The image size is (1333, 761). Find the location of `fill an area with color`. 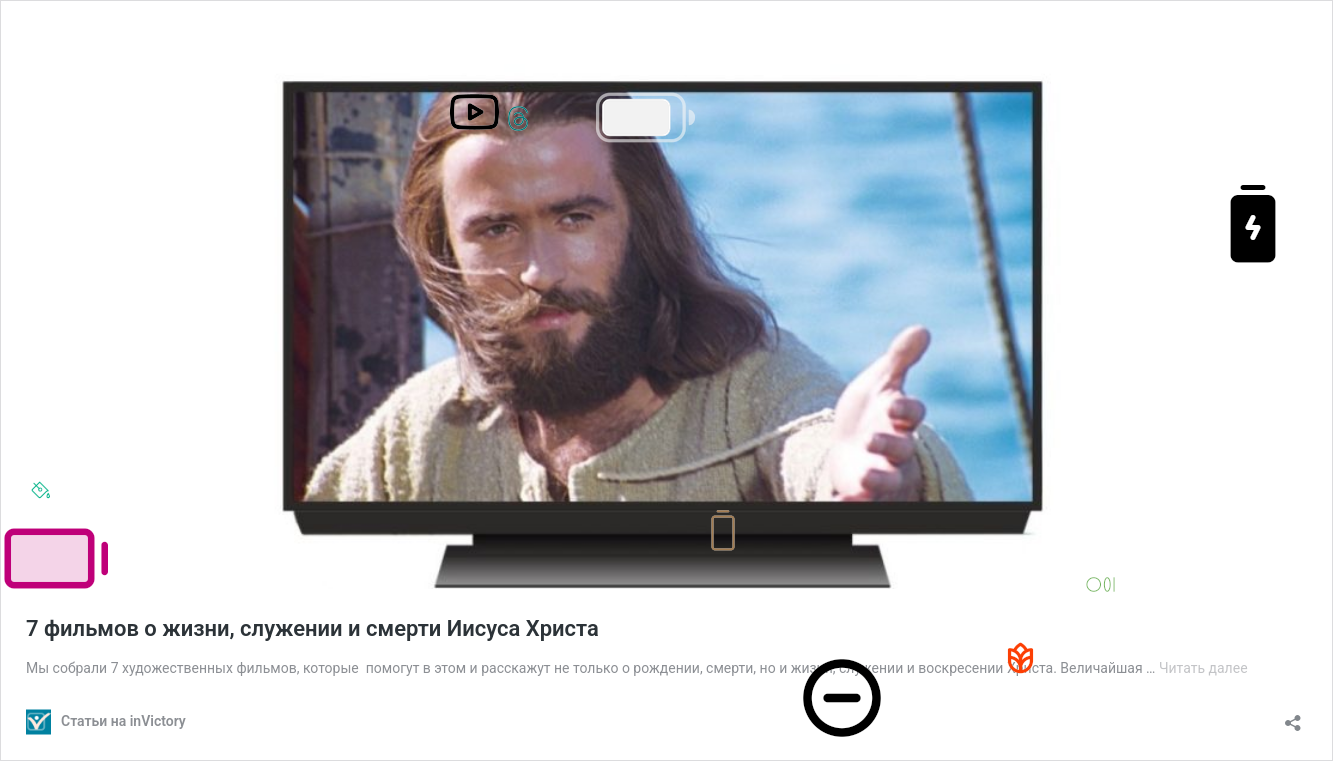

fill an area with color is located at coordinates (40, 490).